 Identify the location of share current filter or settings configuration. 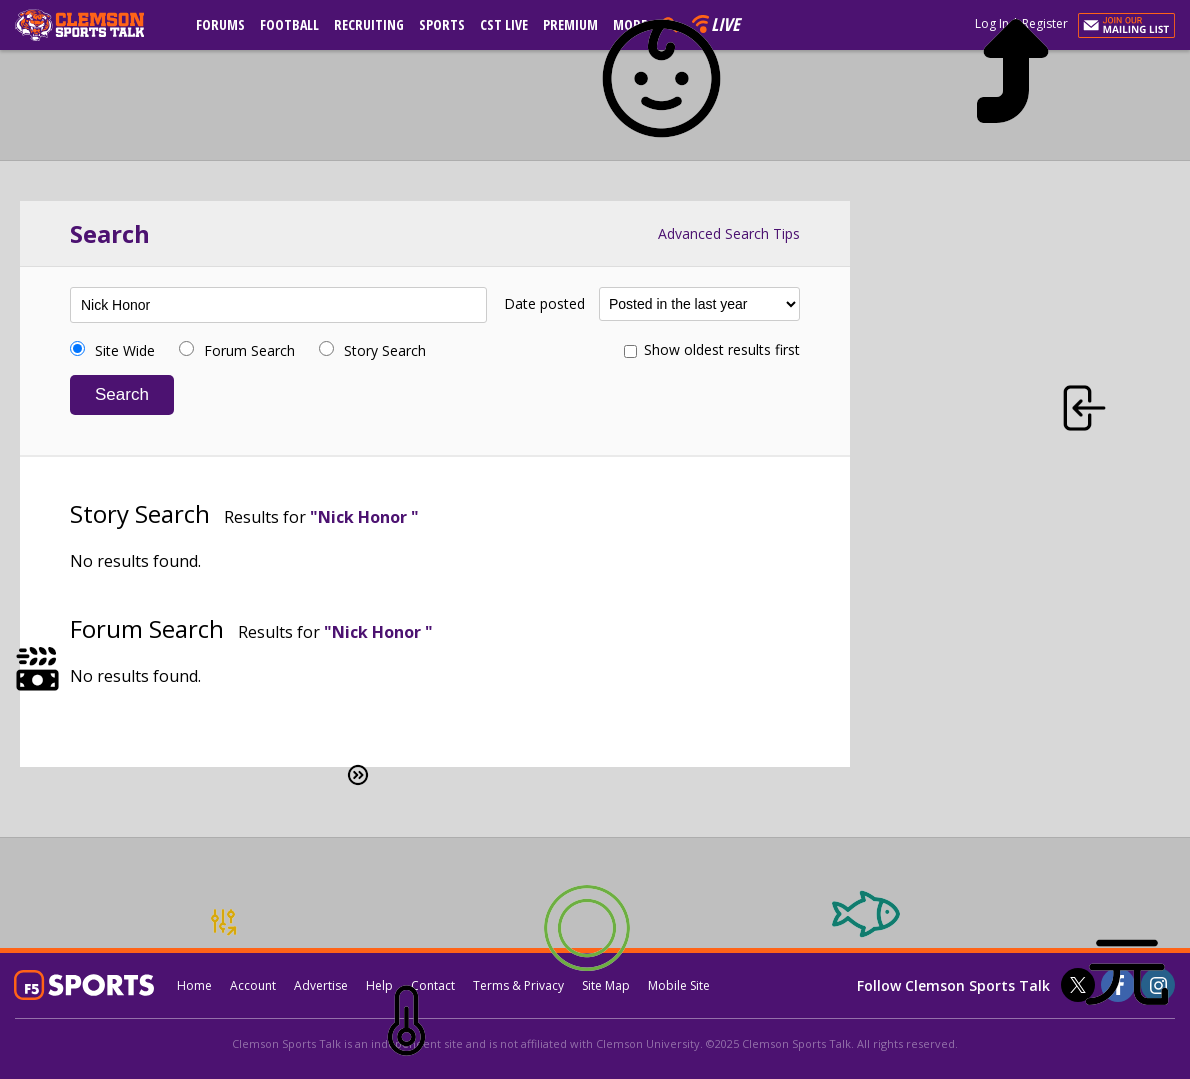
(223, 921).